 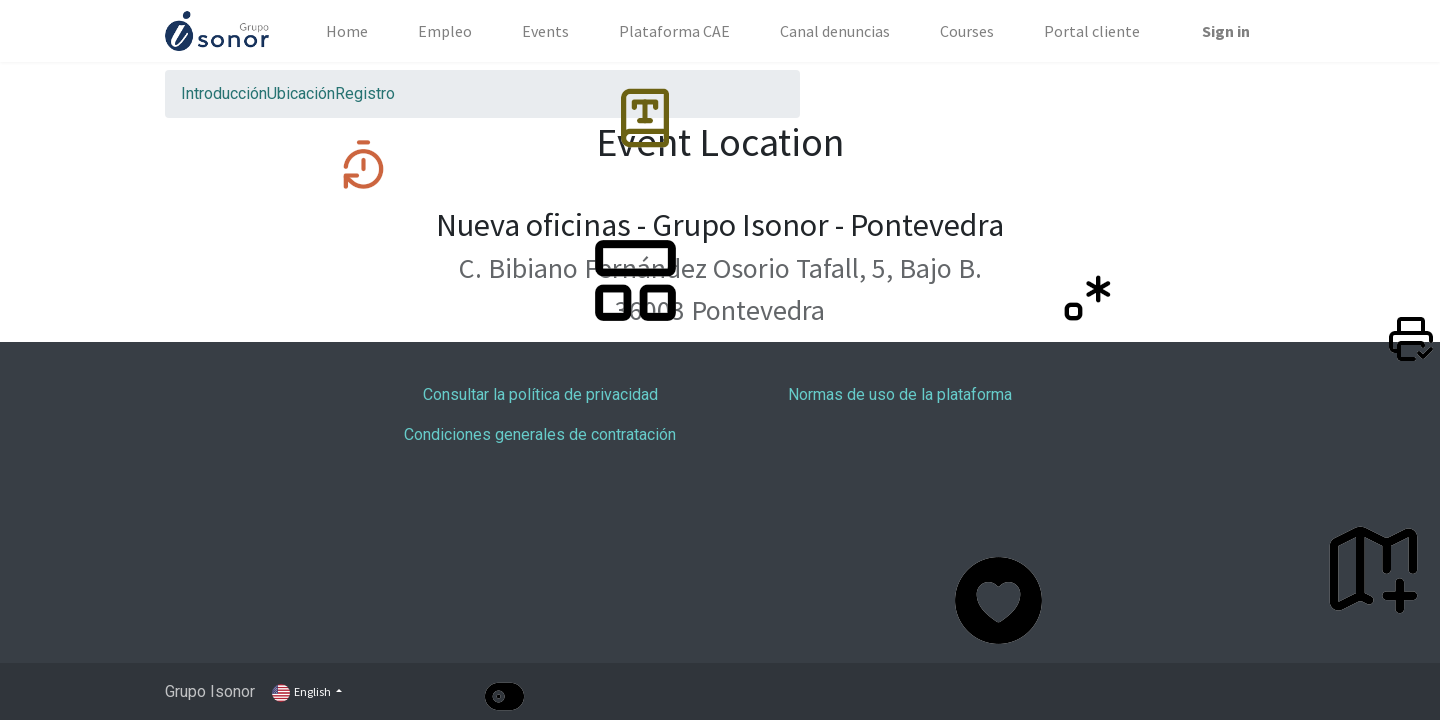 What do you see at coordinates (645, 118) in the screenshot?
I see `access text formatting options` at bounding box center [645, 118].